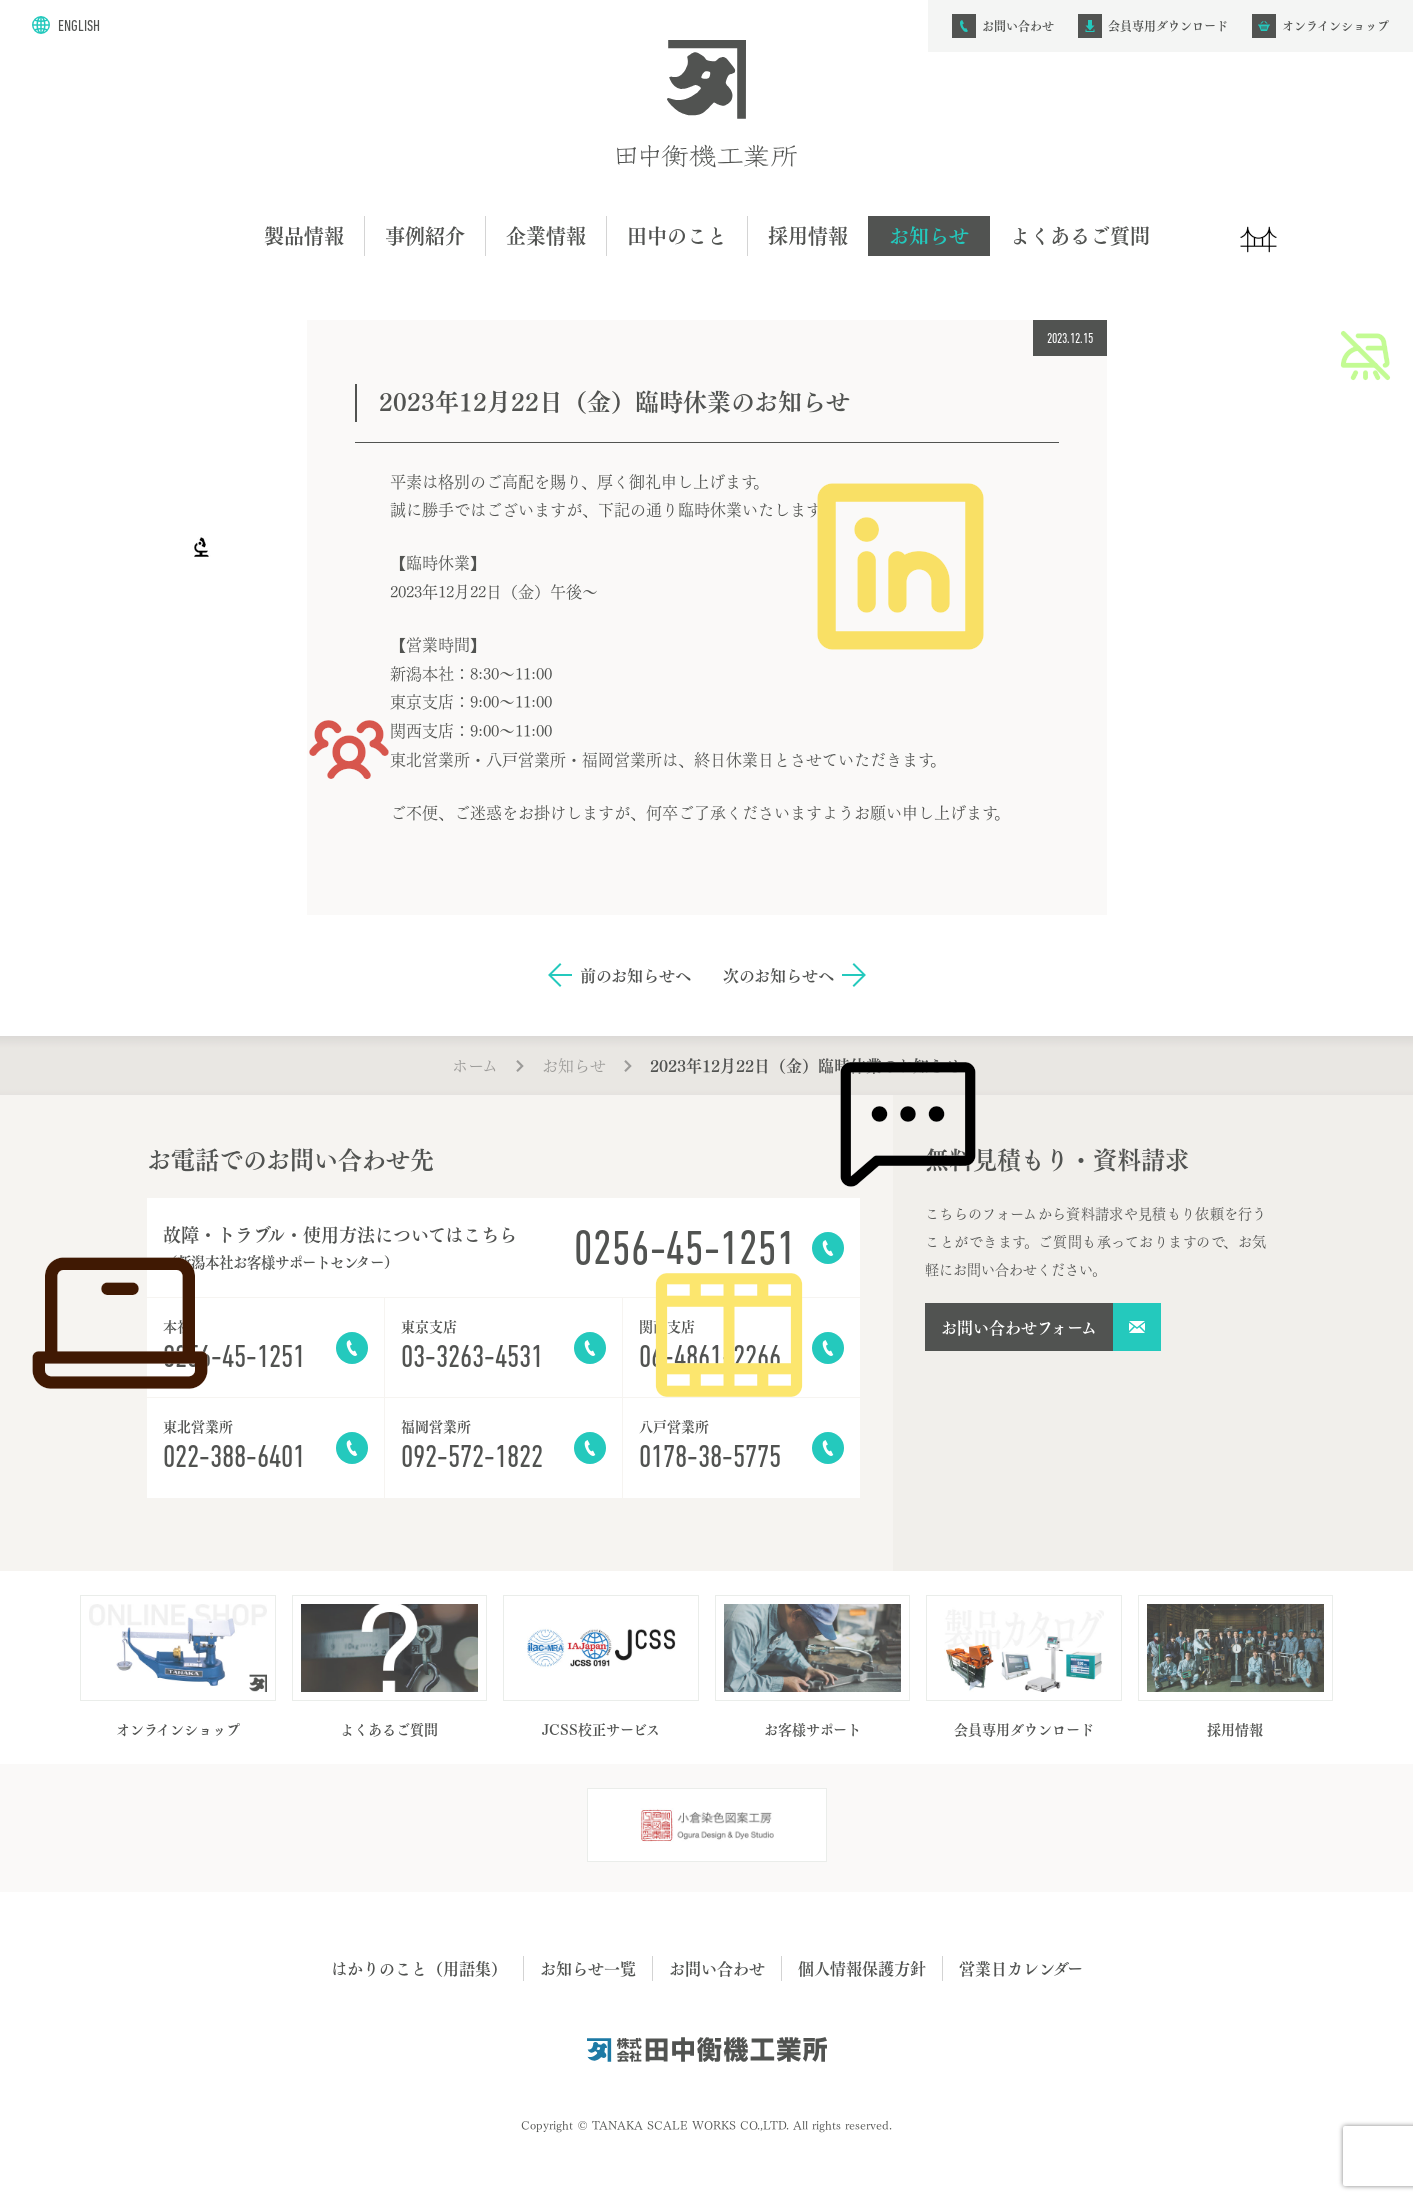  Describe the element at coordinates (1258, 239) in the screenshot. I see `view bridge or crossing information` at that location.